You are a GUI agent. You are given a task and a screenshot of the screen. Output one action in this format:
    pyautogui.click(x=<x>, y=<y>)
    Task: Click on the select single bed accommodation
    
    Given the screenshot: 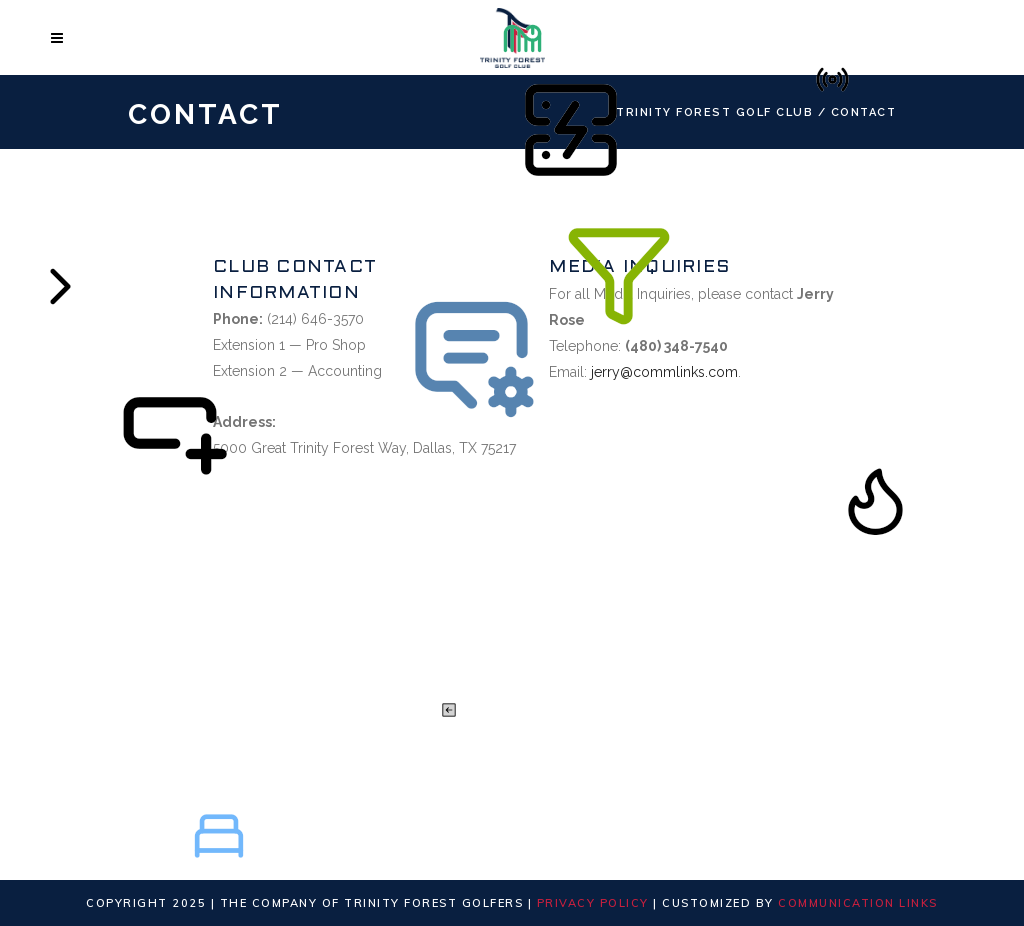 What is the action you would take?
    pyautogui.click(x=219, y=836)
    